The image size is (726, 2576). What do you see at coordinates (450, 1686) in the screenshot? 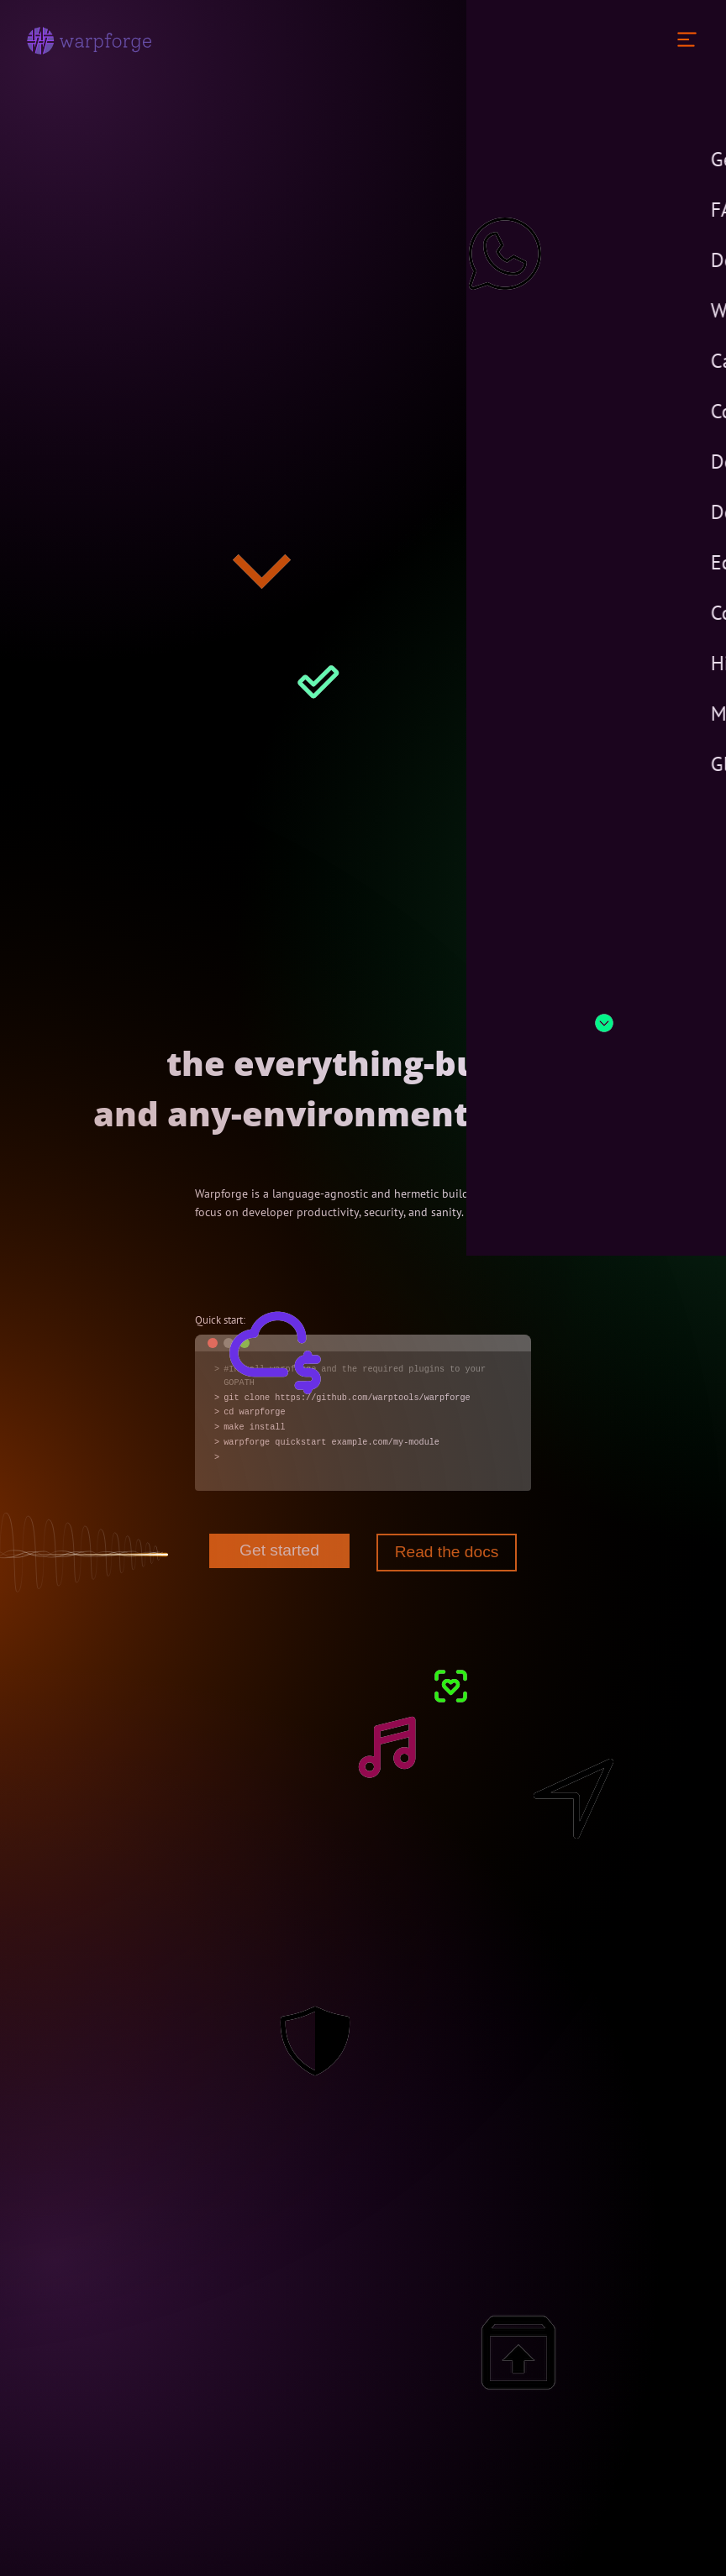
I see `scan or detect health metrics` at bounding box center [450, 1686].